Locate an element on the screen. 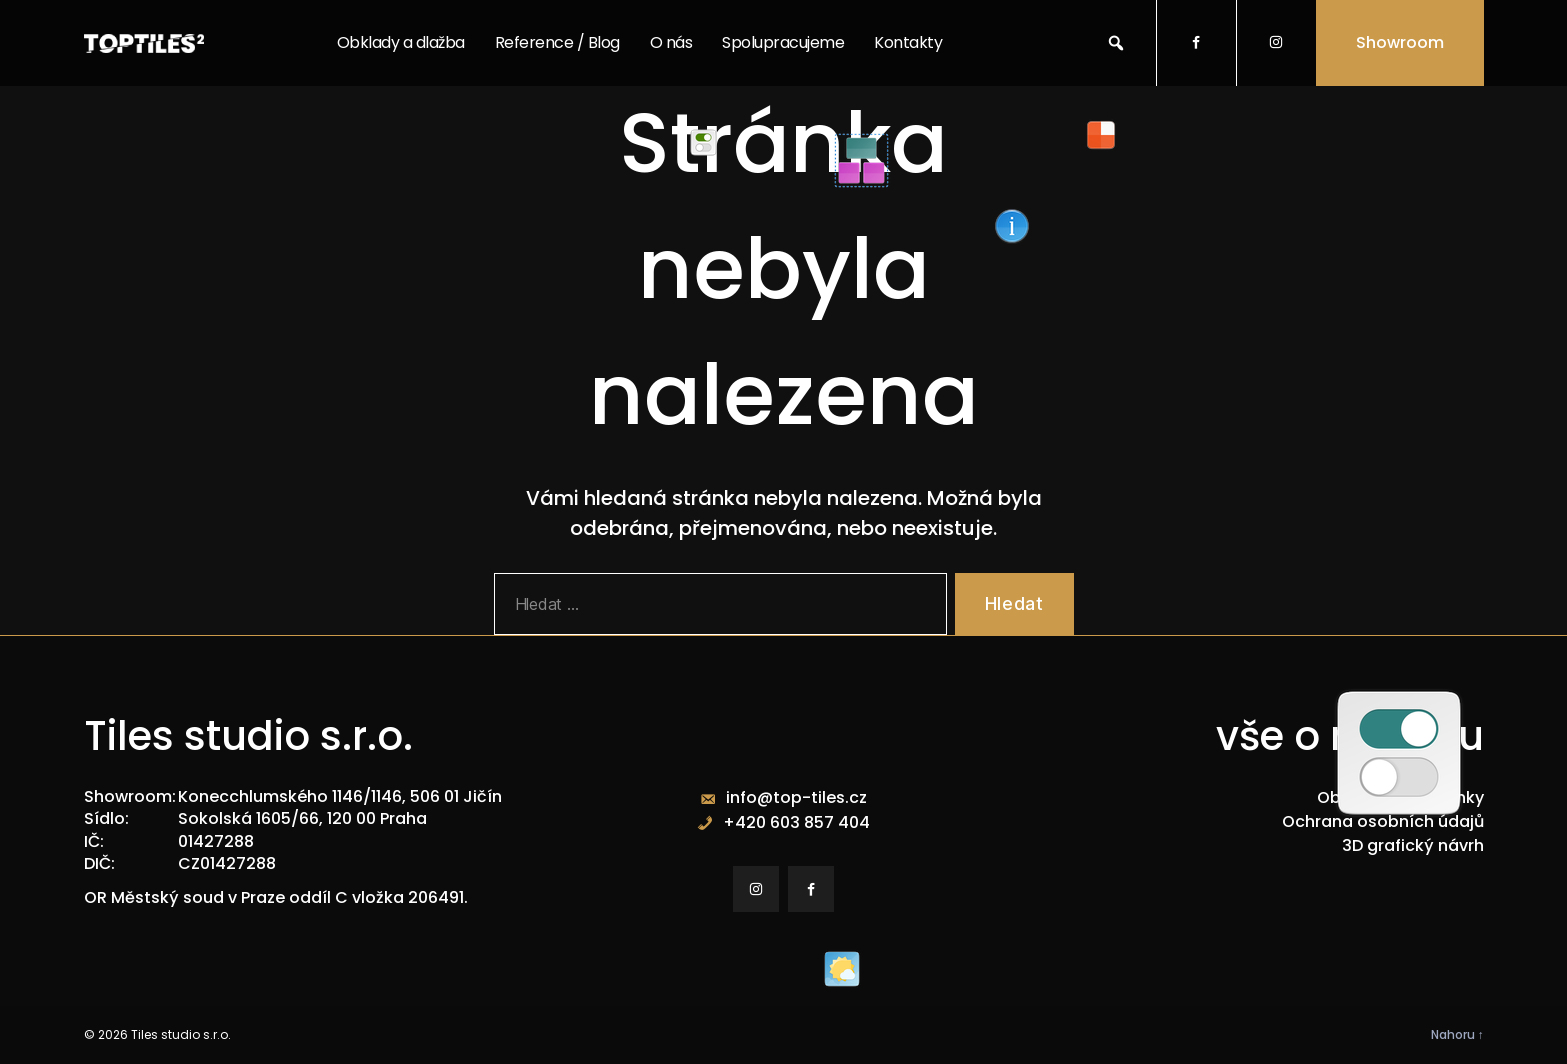 Image resolution: width=1567 pixels, height=1064 pixels. access help or about information is located at coordinates (1012, 226).